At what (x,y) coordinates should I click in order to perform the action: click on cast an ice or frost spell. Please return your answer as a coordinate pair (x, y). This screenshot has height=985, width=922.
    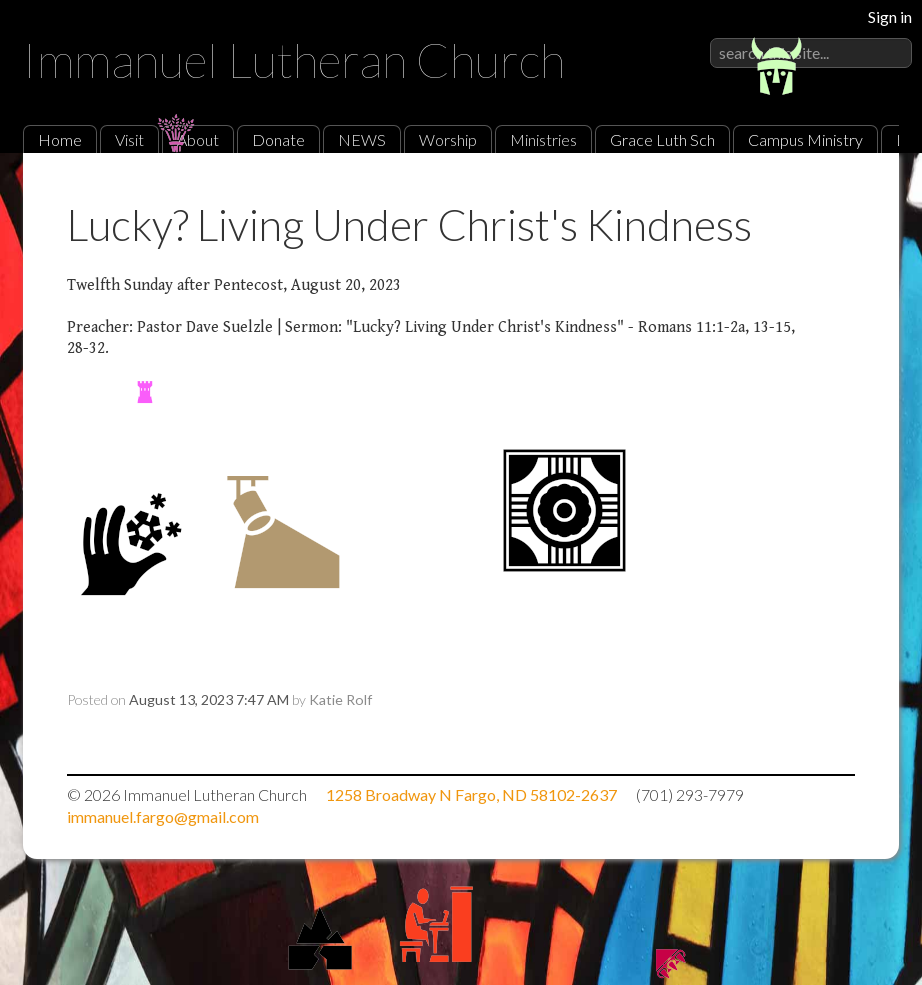
    Looking at the image, I should click on (132, 544).